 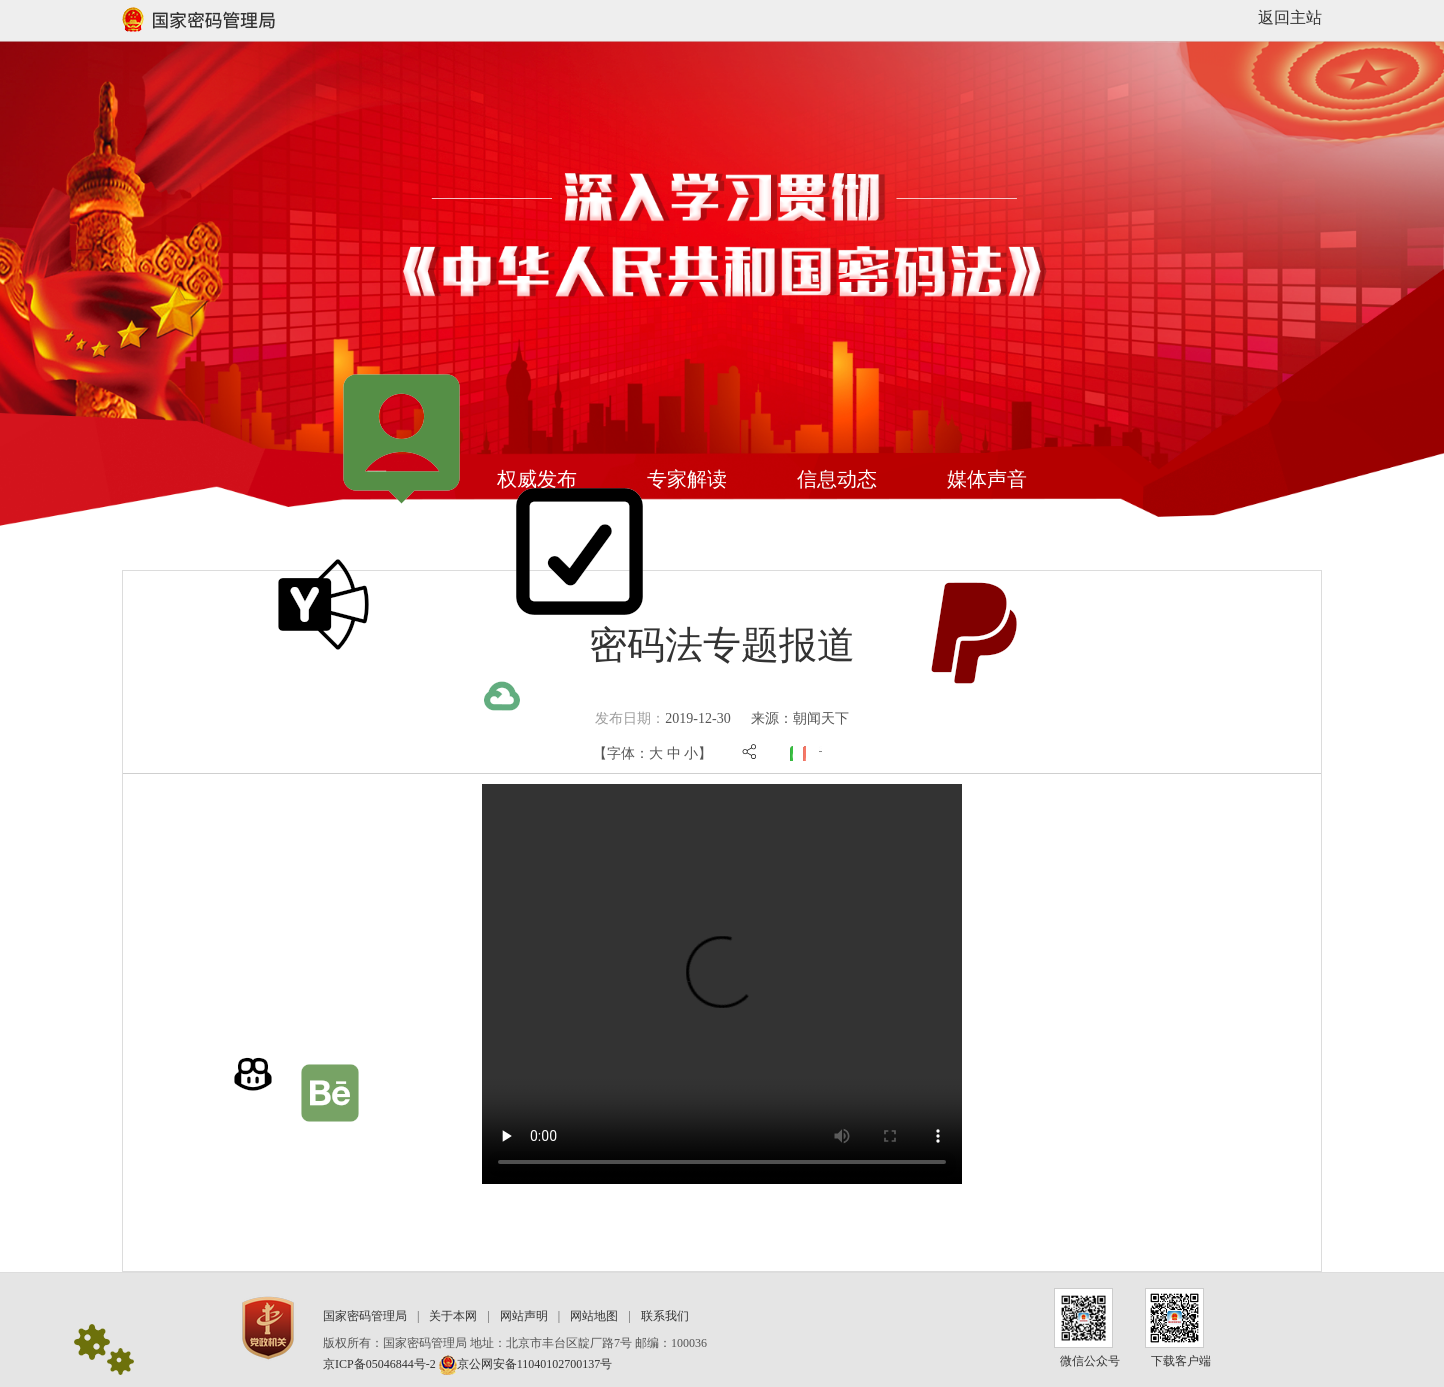 What do you see at coordinates (502, 696) in the screenshot?
I see `access Google Cloud services` at bounding box center [502, 696].